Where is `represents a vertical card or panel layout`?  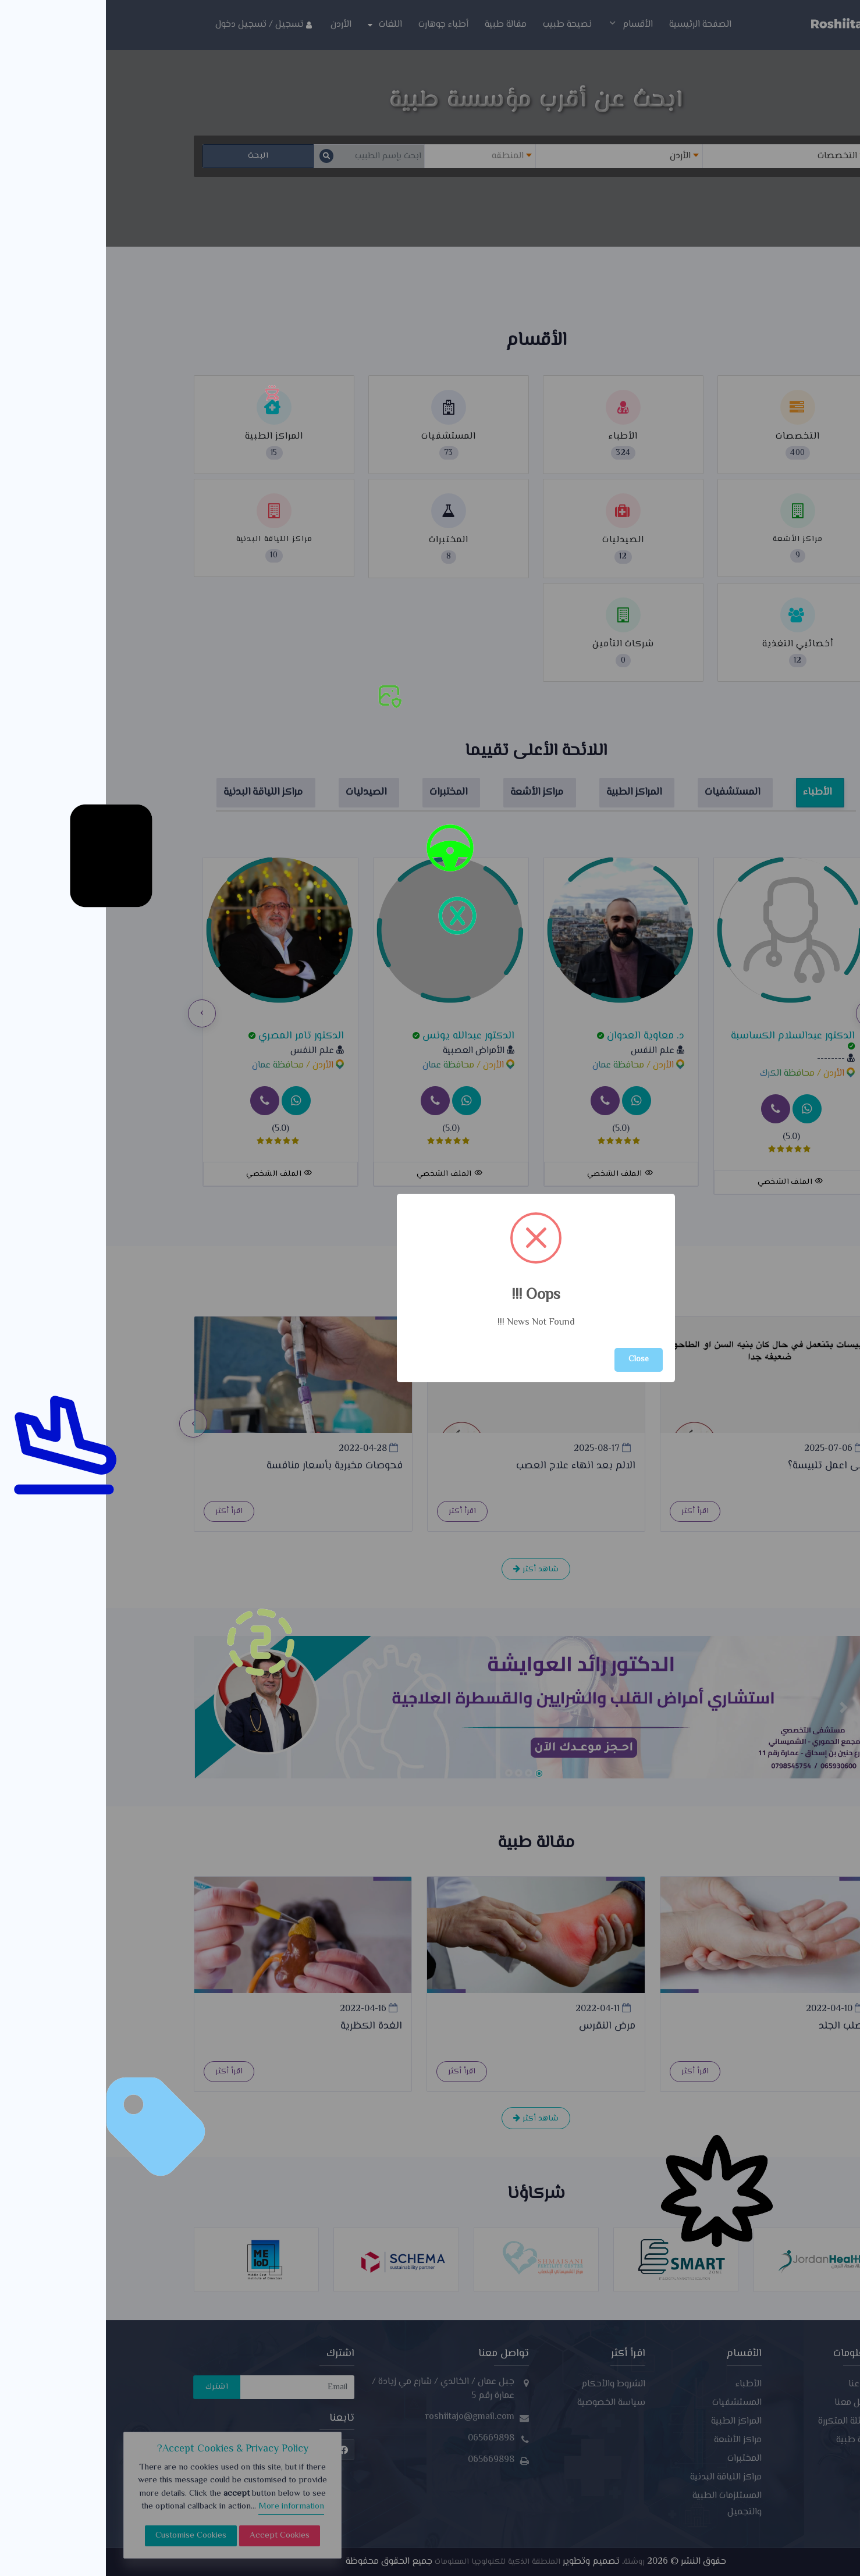
represents a vertical card or panel layout is located at coordinates (111, 856).